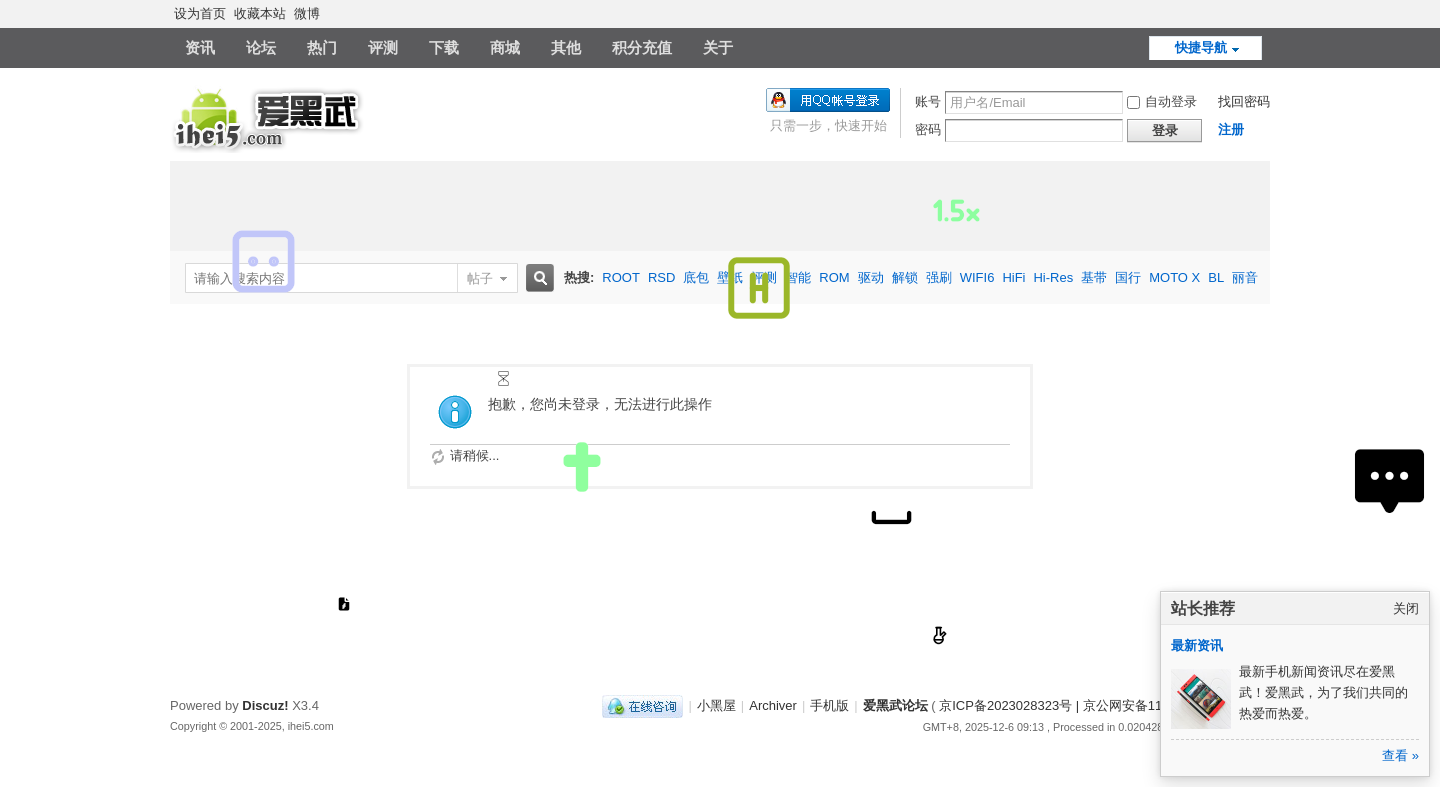 This screenshot has height=787, width=1440. Describe the element at coordinates (344, 604) in the screenshot. I see `open a function or script file` at that location.